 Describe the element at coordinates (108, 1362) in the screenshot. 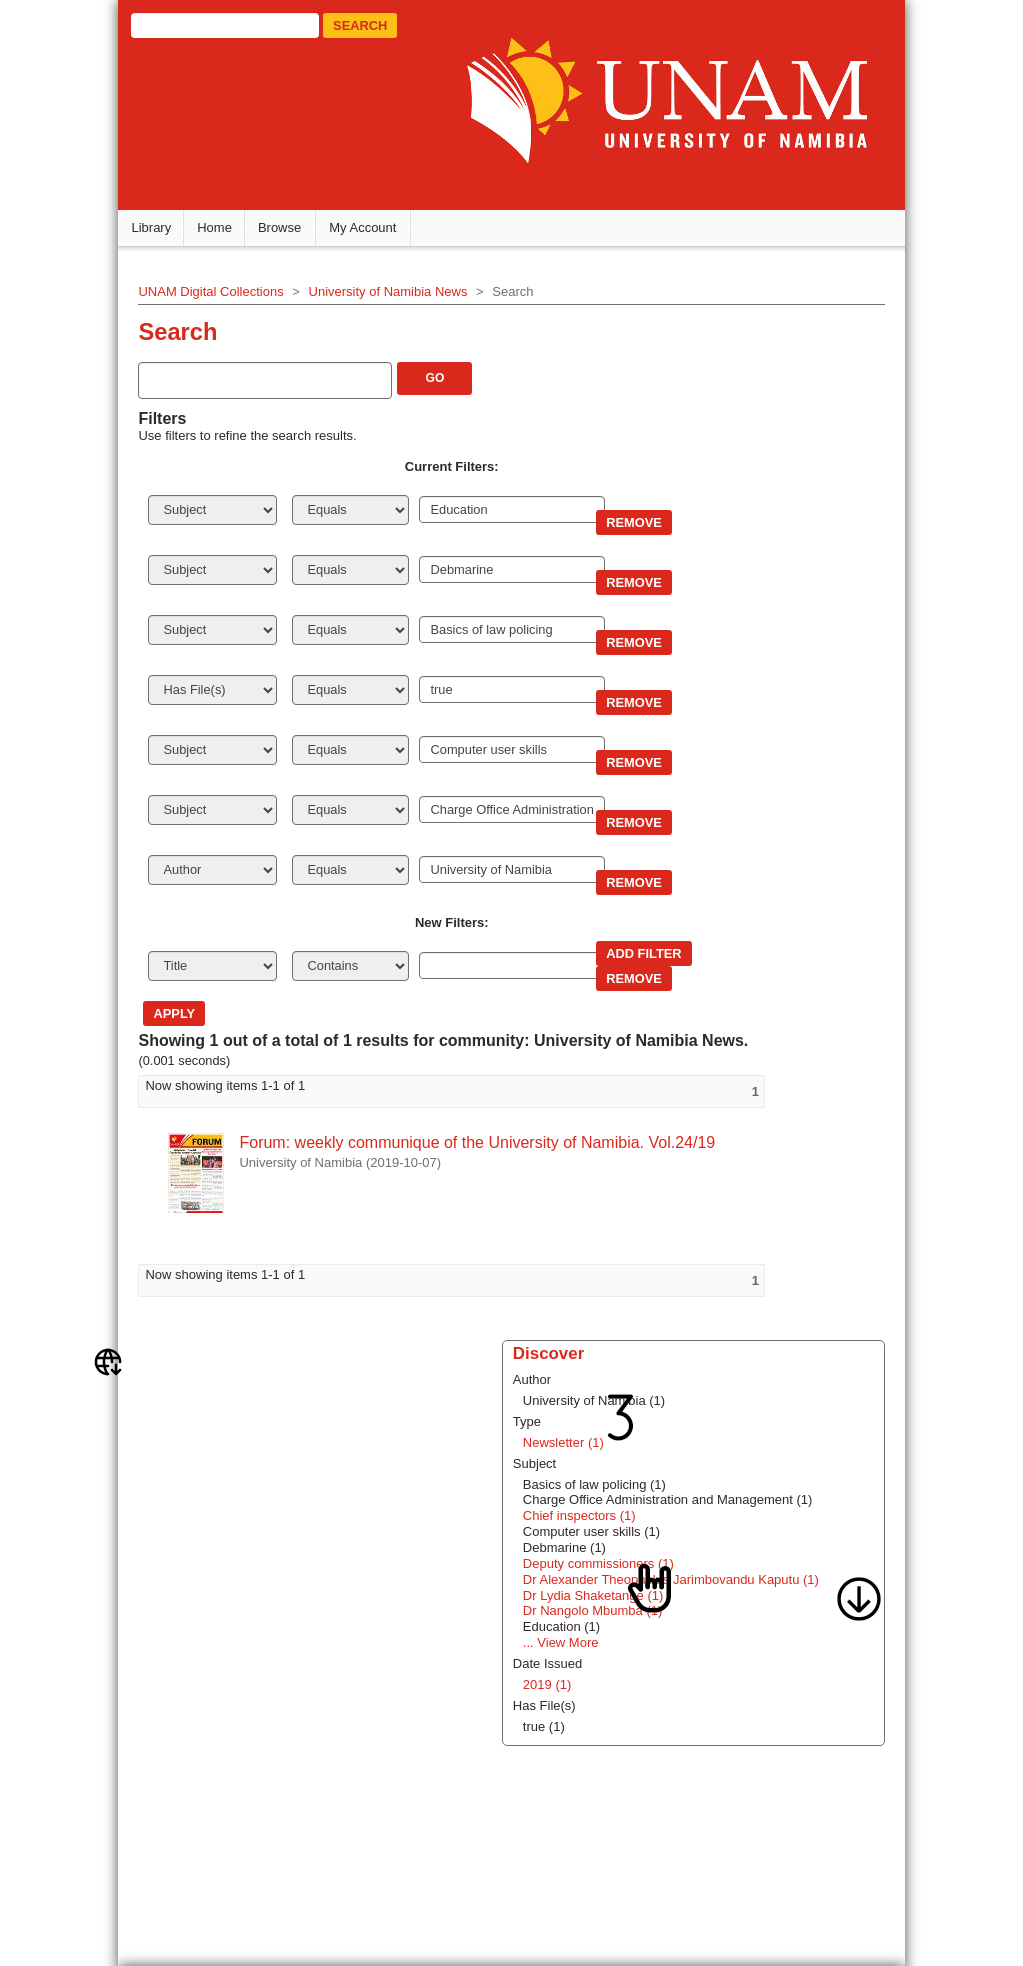

I see `download content from the web` at that location.